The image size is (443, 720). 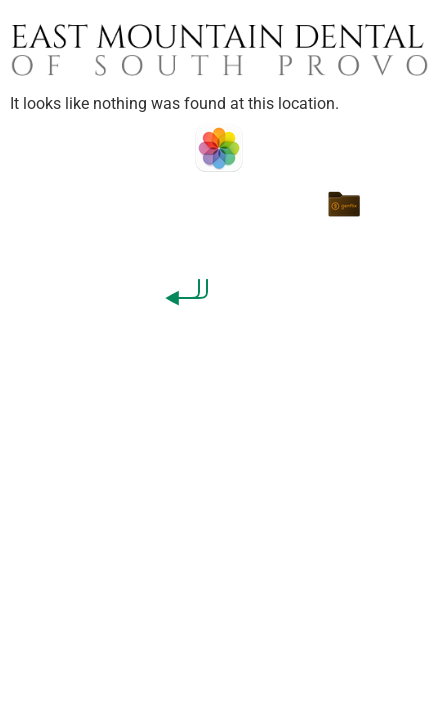 I want to click on open genflix media folder, so click(x=344, y=205).